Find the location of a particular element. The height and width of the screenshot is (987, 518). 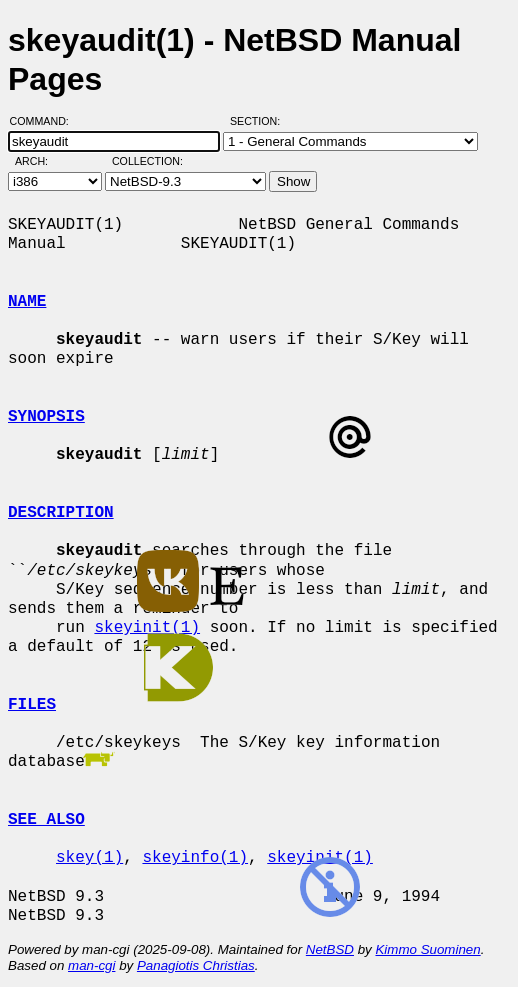

mailgun email service logo is located at coordinates (350, 437).